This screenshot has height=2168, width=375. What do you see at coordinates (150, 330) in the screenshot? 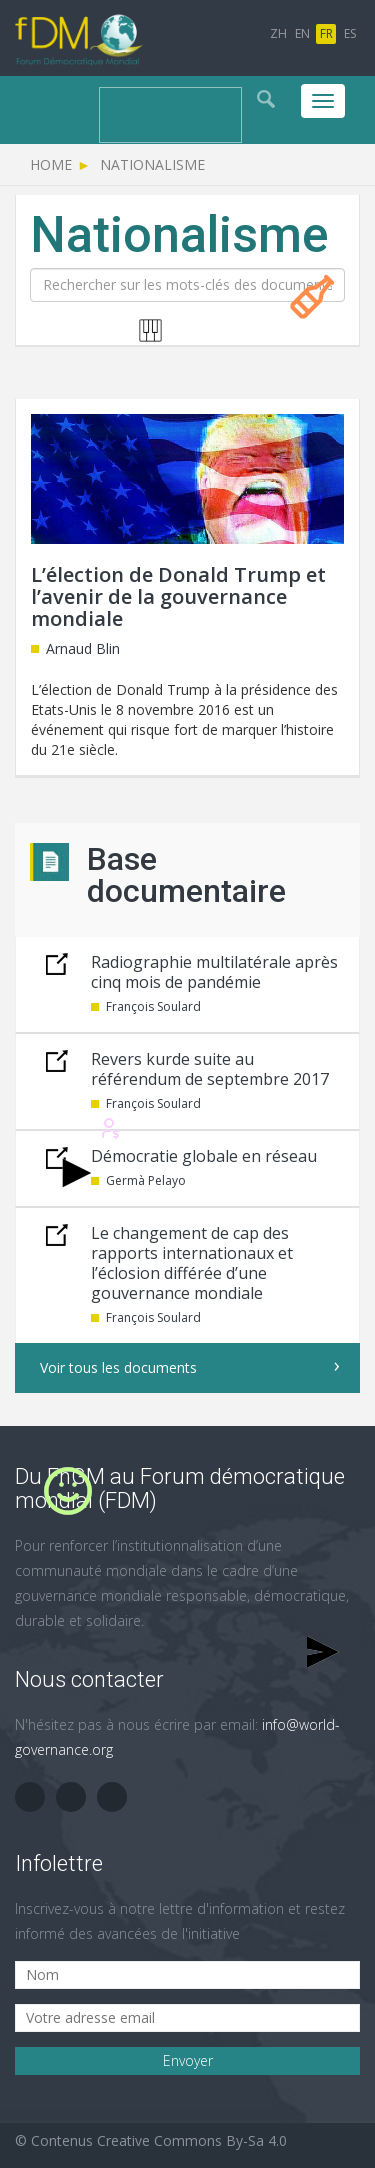
I see `open music or piano app` at bounding box center [150, 330].